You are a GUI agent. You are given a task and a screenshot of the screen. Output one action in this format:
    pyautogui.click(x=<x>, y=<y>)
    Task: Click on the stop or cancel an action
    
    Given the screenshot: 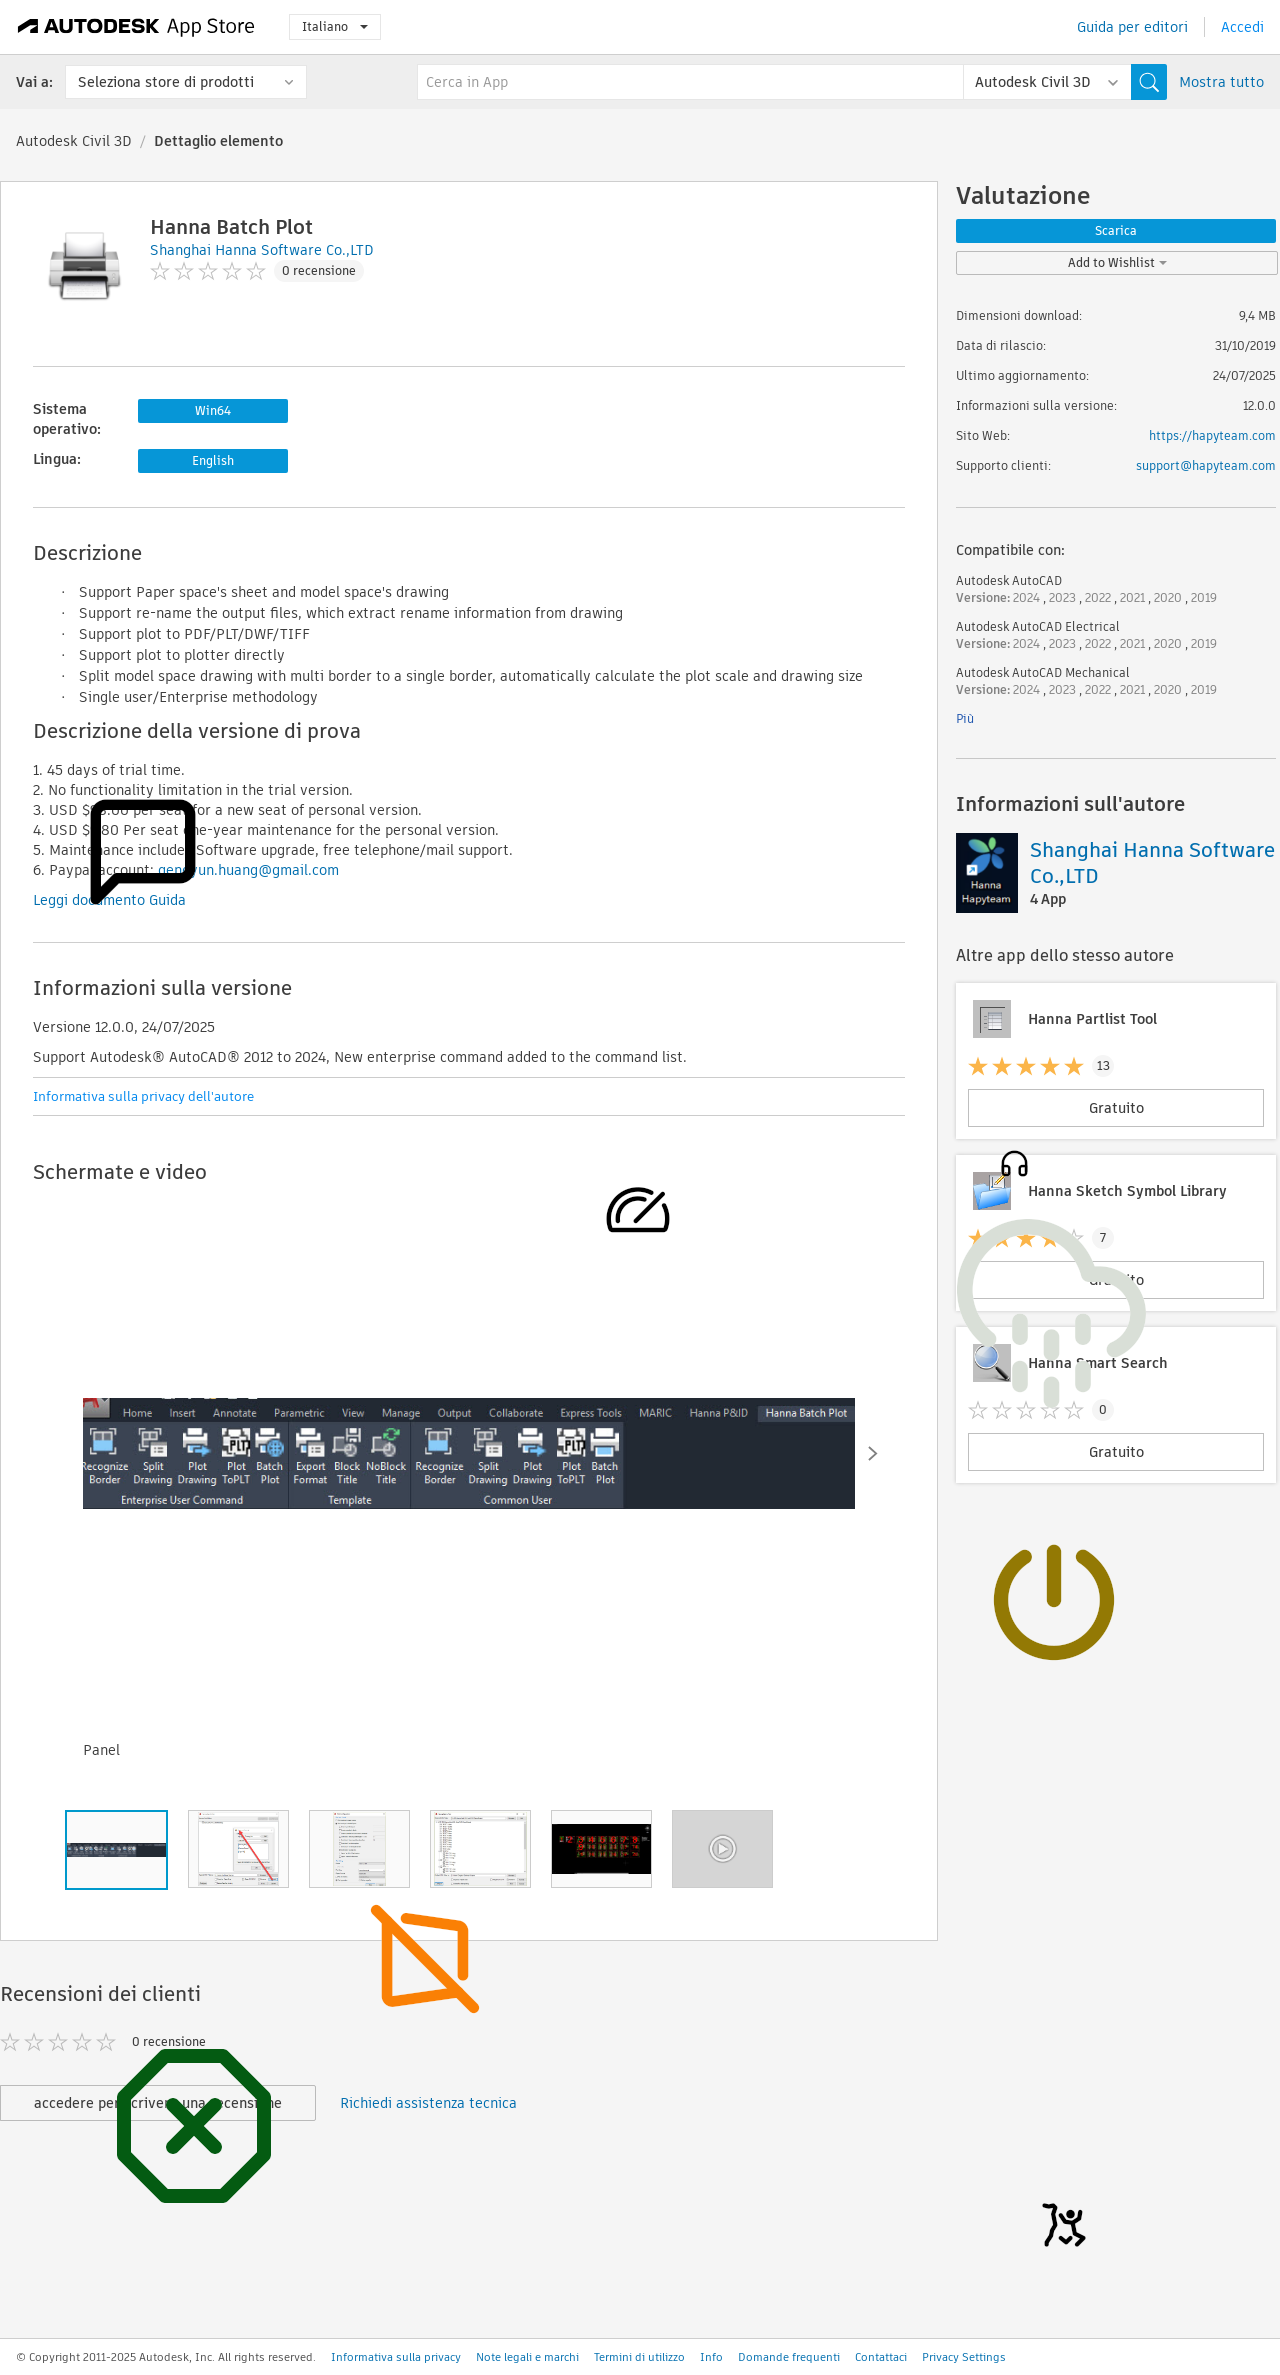 What is the action you would take?
    pyautogui.click(x=194, y=2126)
    